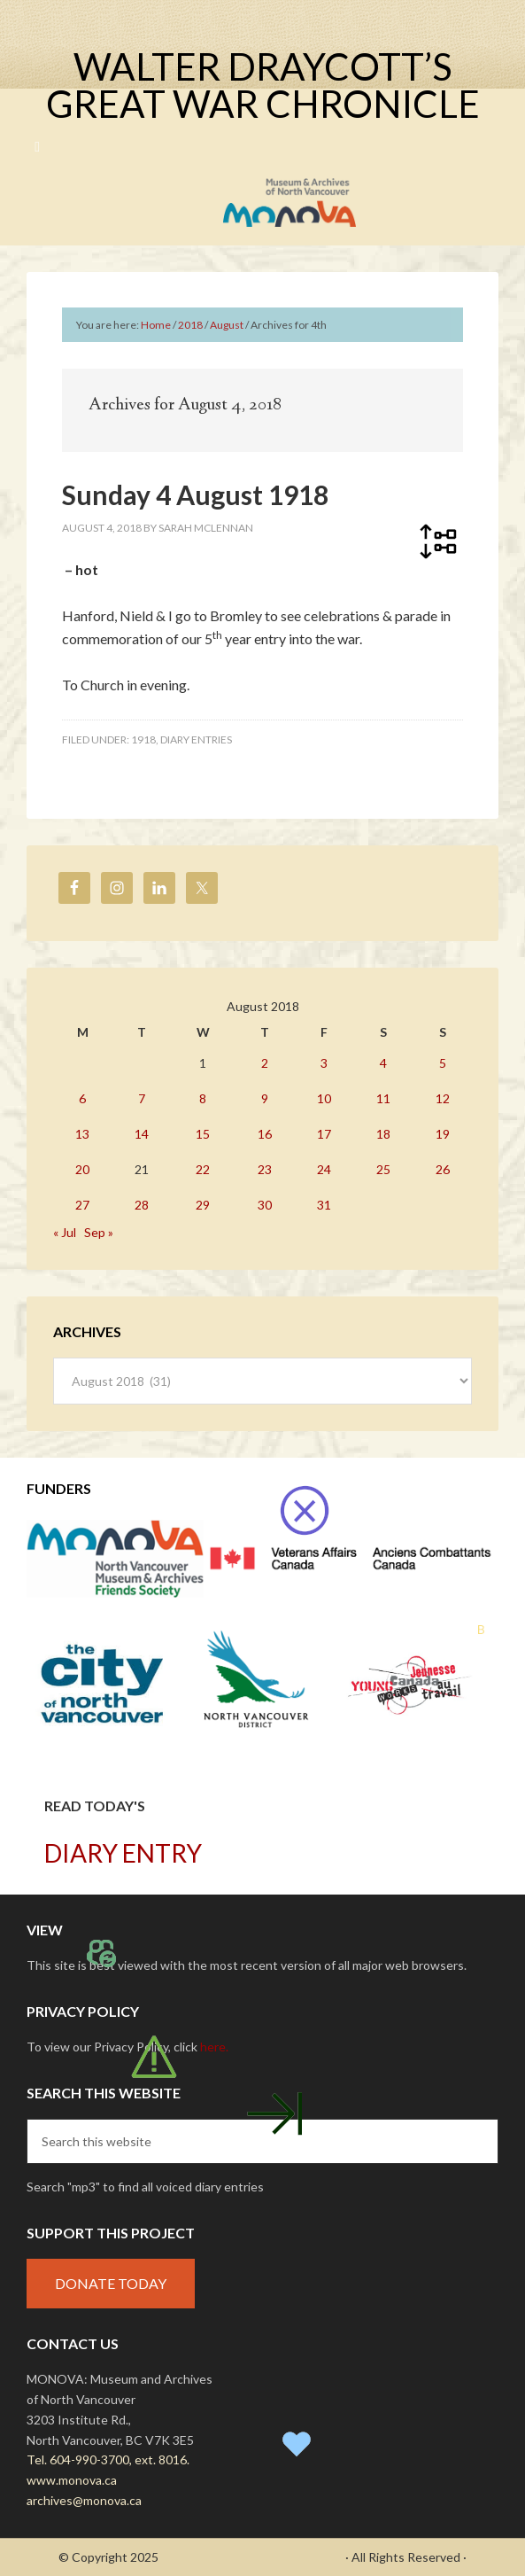 The height and width of the screenshot is (2576, 525). I want to click on move cursor to the next tab stop, so click(271, 2112).